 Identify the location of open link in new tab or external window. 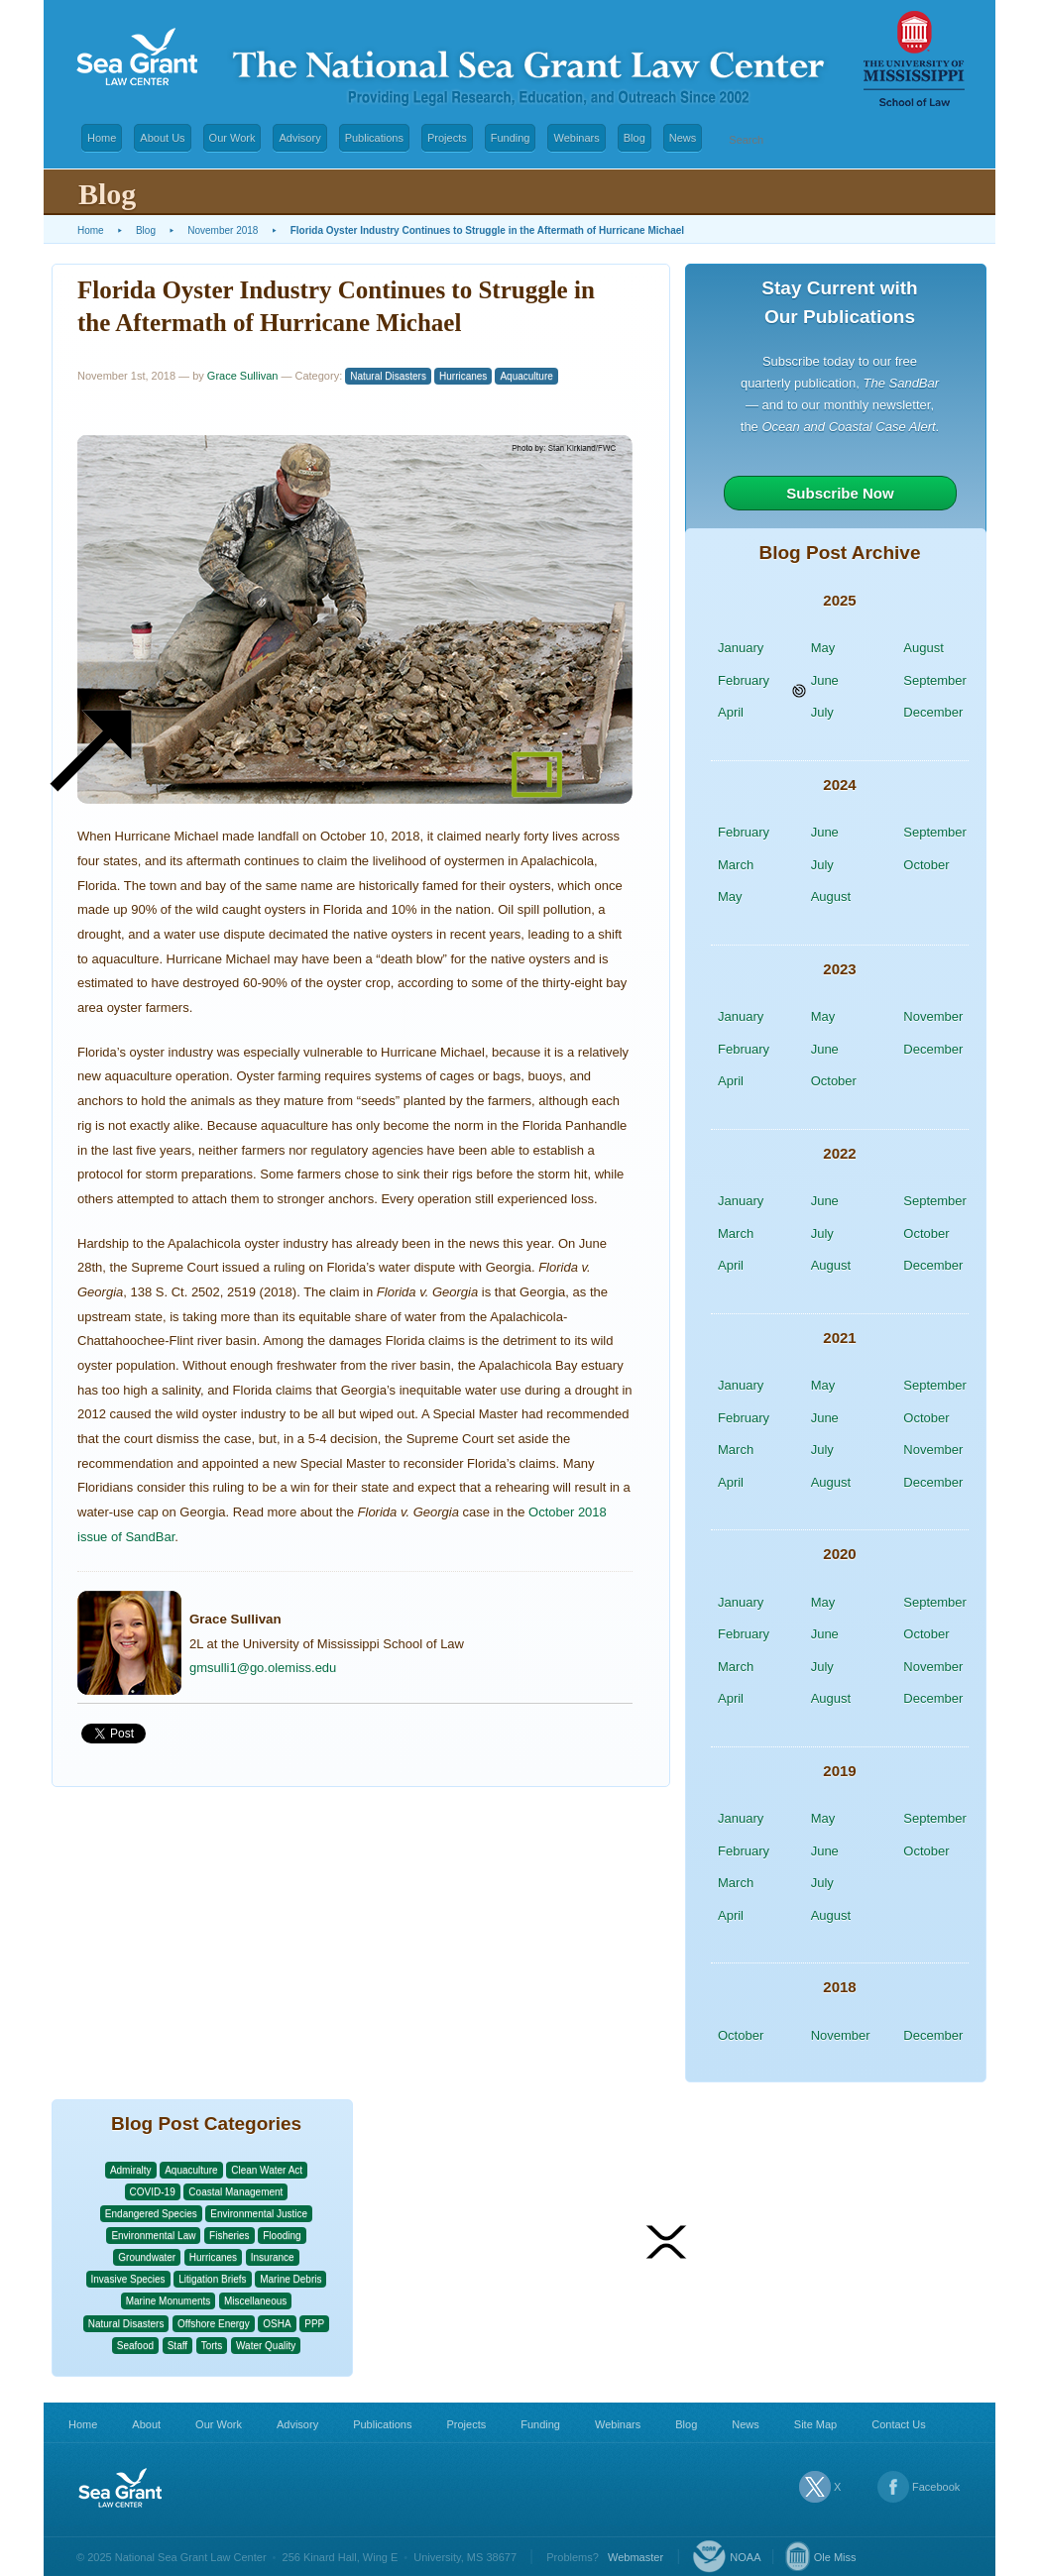
(92, 748).